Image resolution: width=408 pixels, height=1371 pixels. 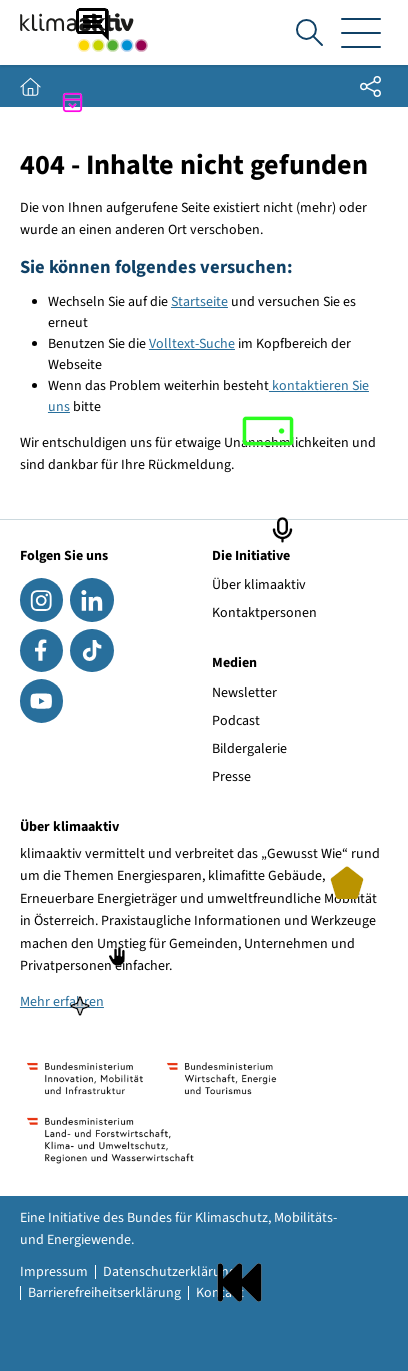 What do you see at coordinates (117, 956) in the screenshot?
I see `stop or pause an action` at bounding box center [117, 956].